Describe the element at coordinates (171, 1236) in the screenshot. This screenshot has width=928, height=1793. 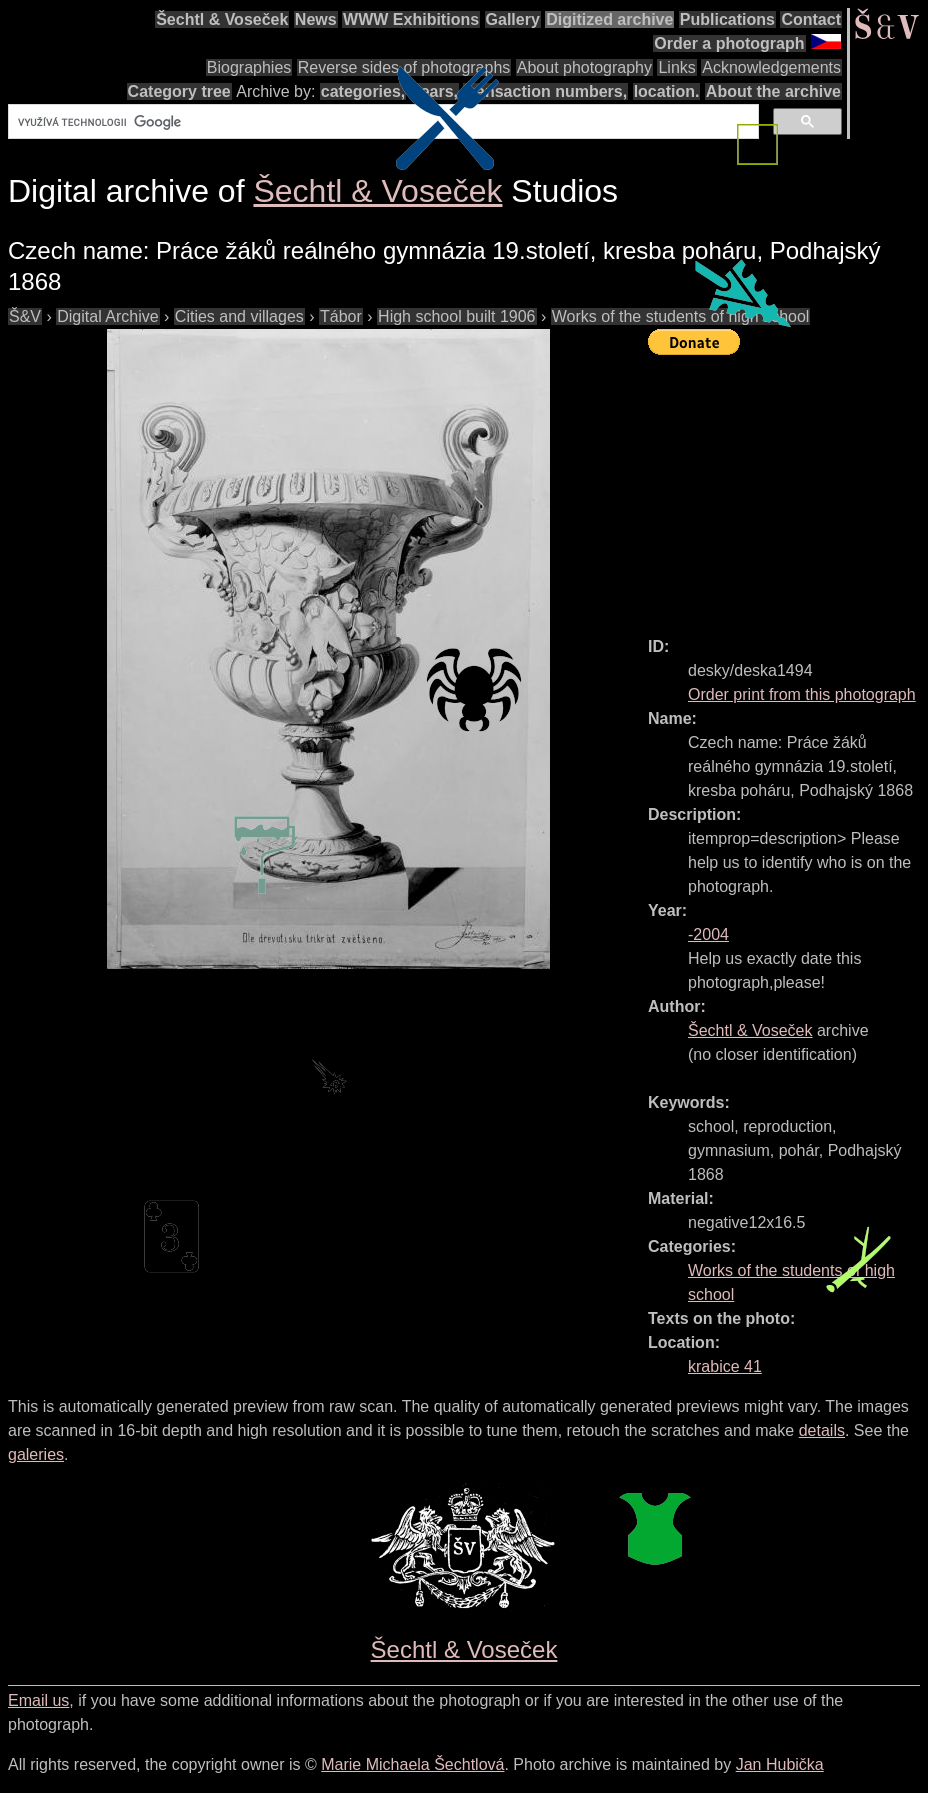
I see `three of clubs playing card` at that location.